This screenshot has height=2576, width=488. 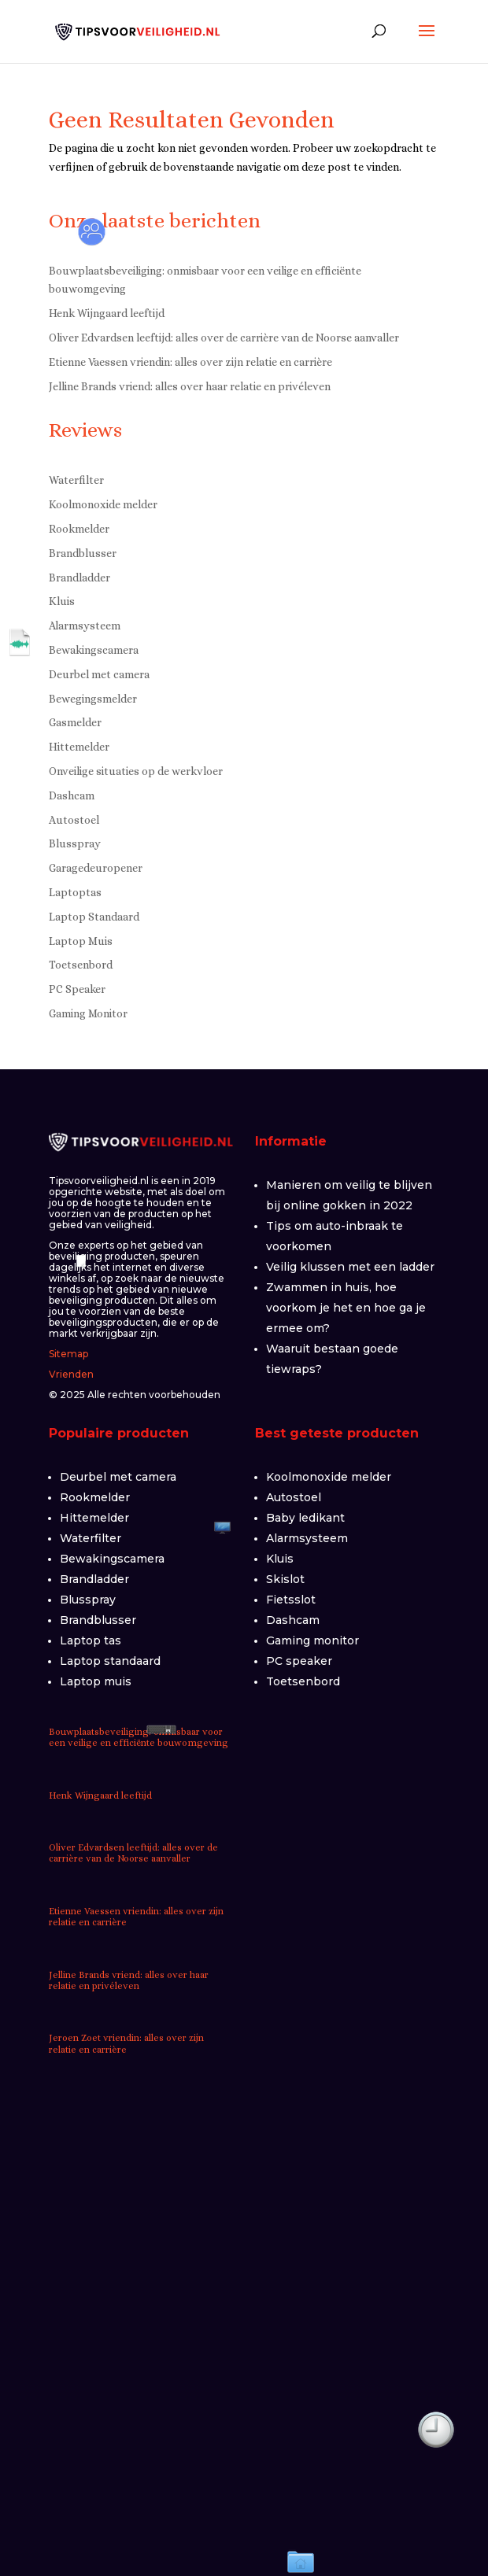 I want to click on audio file thumbnail in media browser, so click(x=20, y=643).